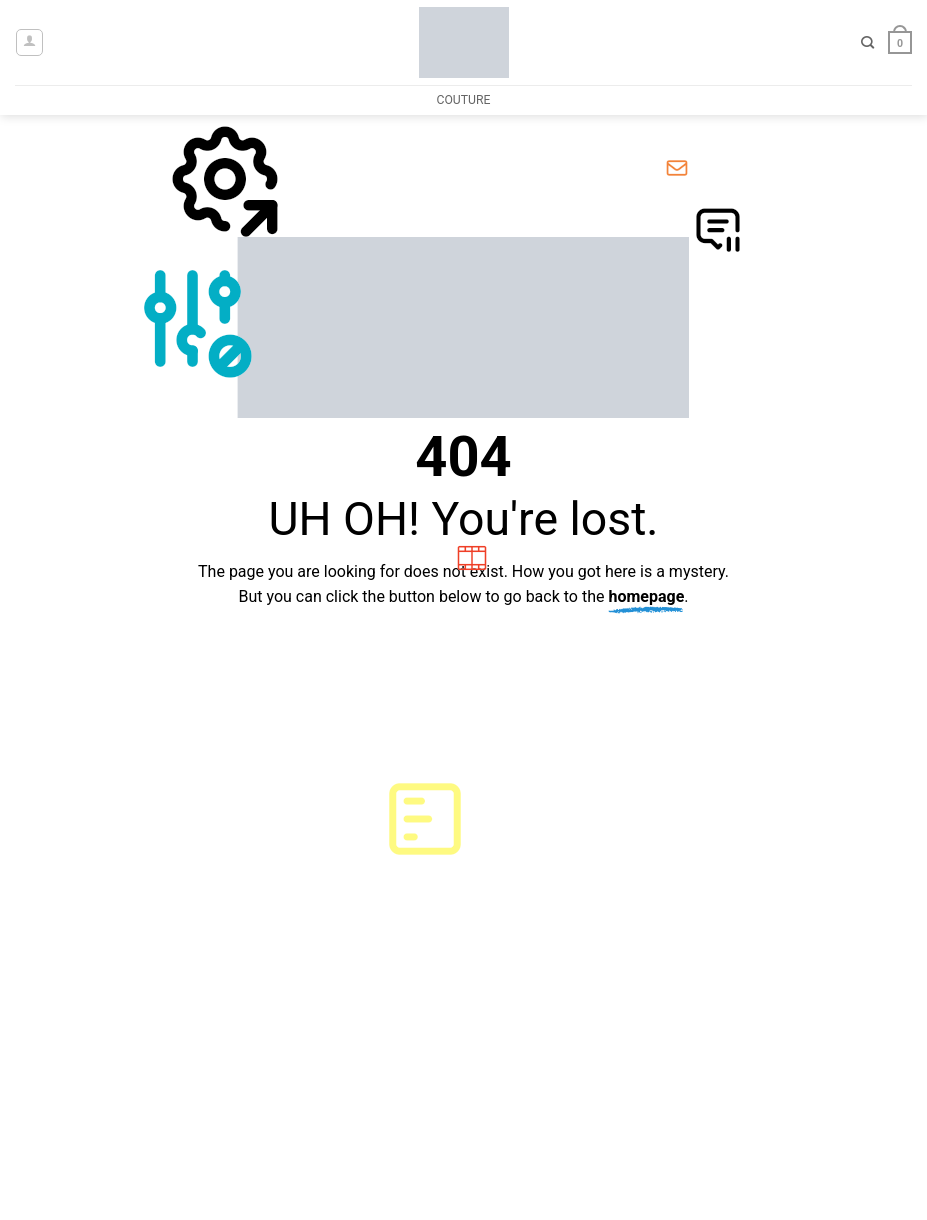 Image resolution: width=927 pixels, height=1220 pixels. Describe the element at coordinates (677, 168) in the screenshot. I see `open your inbox or email messages` at that location.